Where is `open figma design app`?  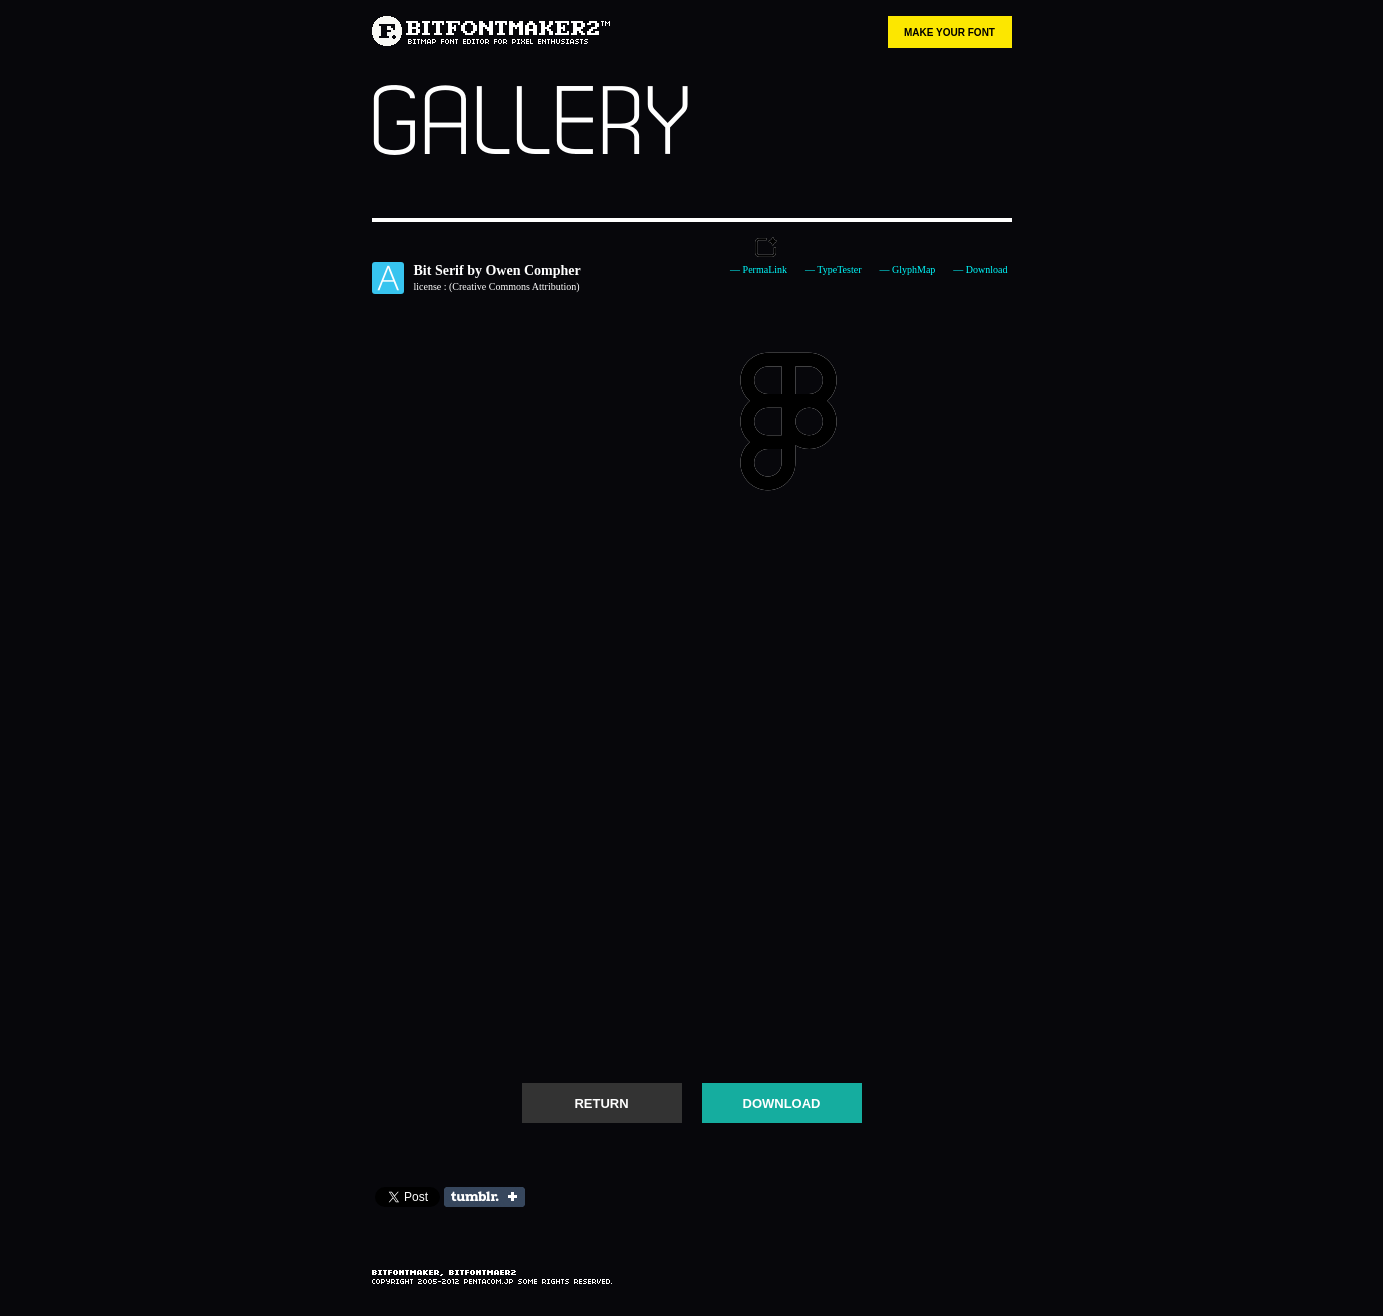
open figma design app is located at coordinates (788, 421).